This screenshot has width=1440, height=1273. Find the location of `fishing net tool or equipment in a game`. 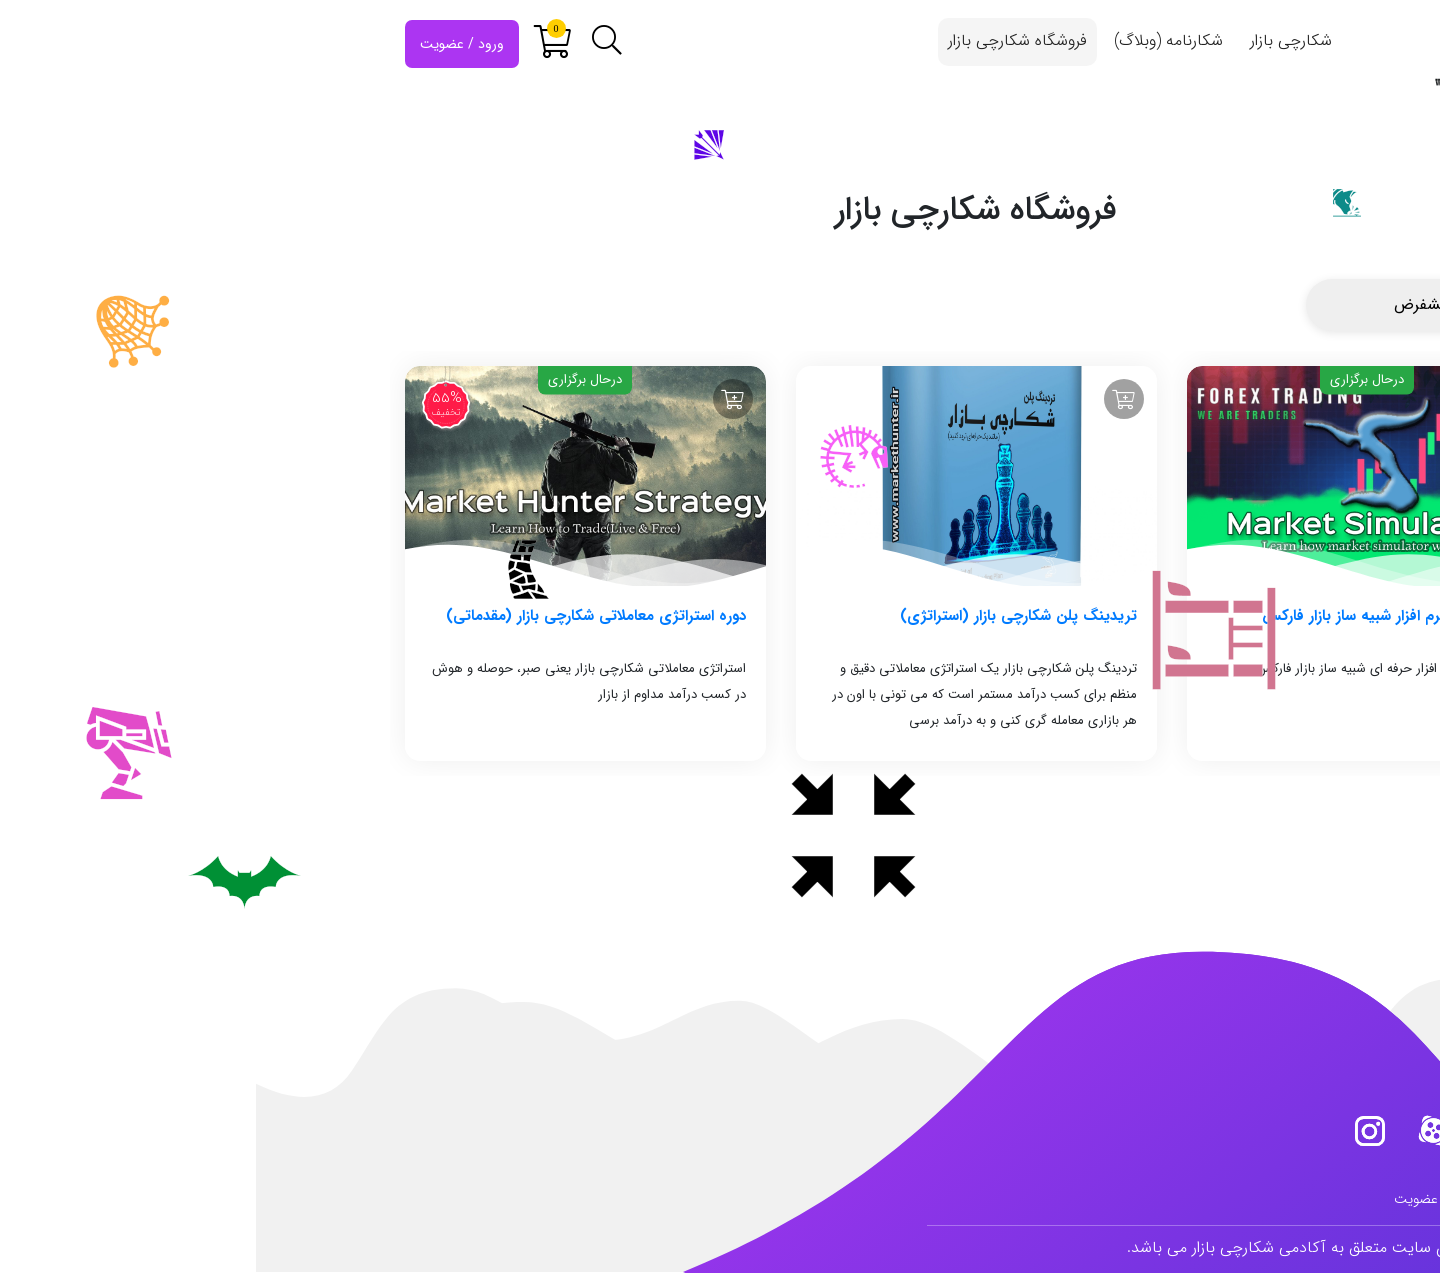

fishing net tool or equipment in a game is located at coordinates (133, 332).